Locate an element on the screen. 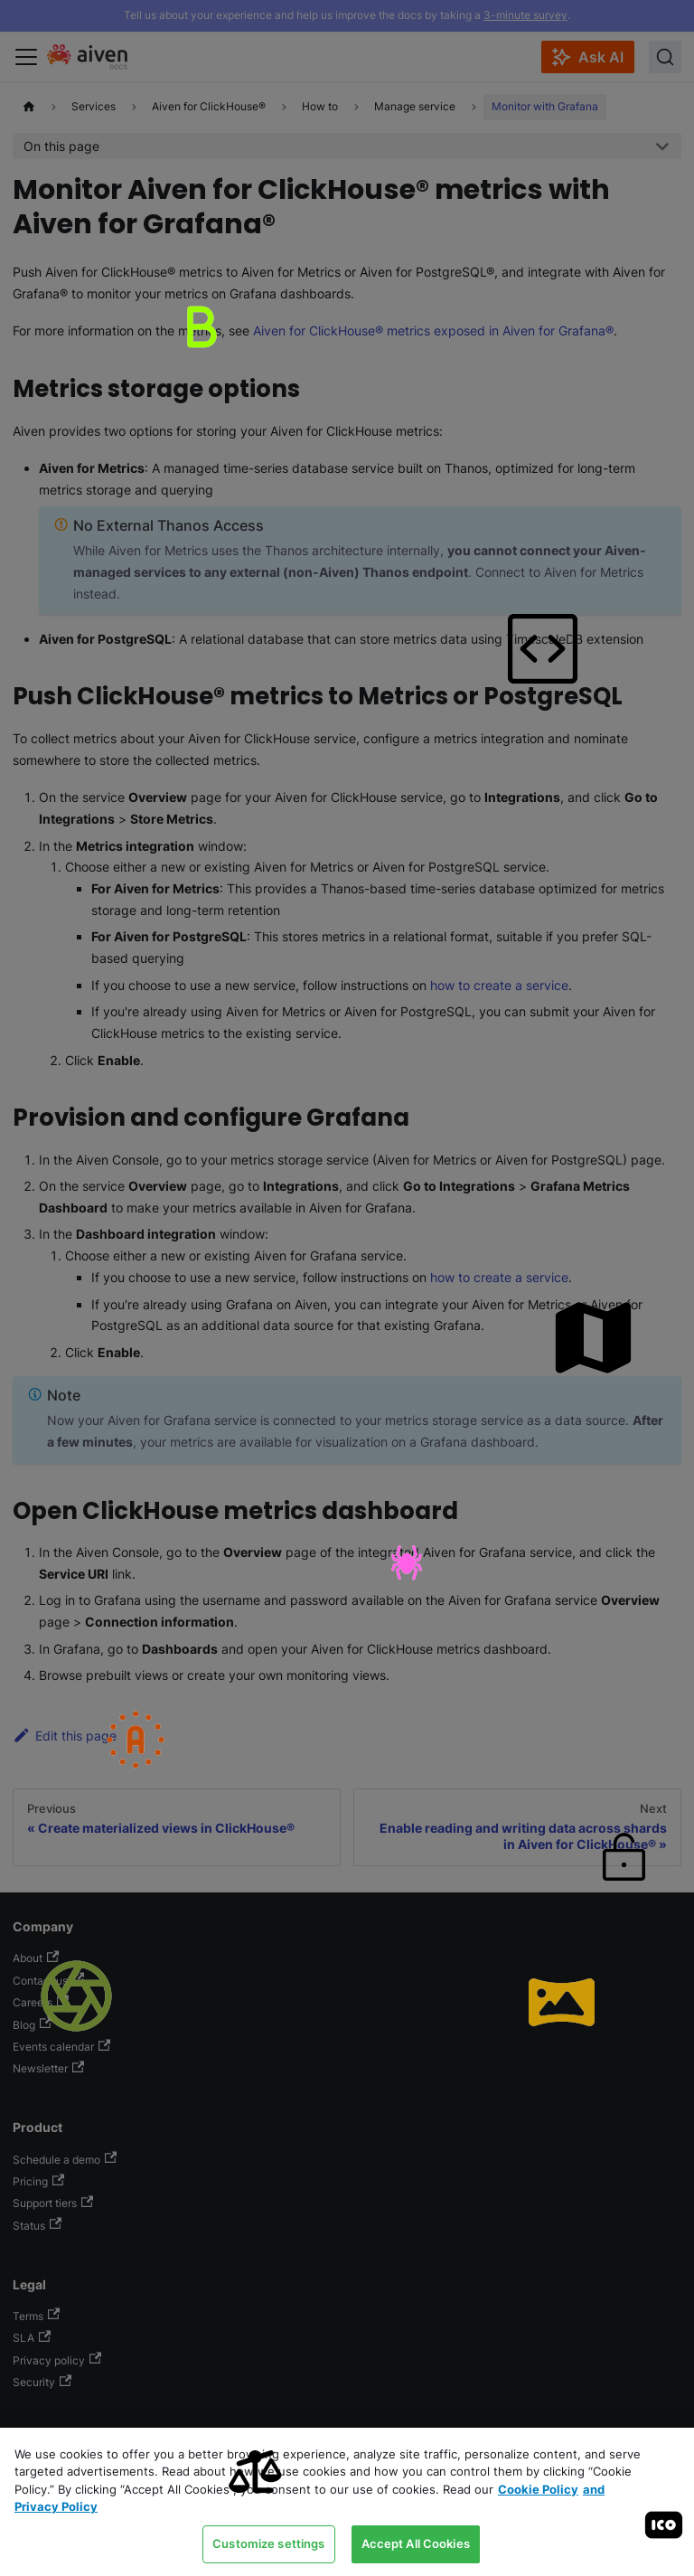 Image resolution: width=694 pixels, height=2576 pixels. website favicon or browser tab icon is located at coordinates (663, 2524).